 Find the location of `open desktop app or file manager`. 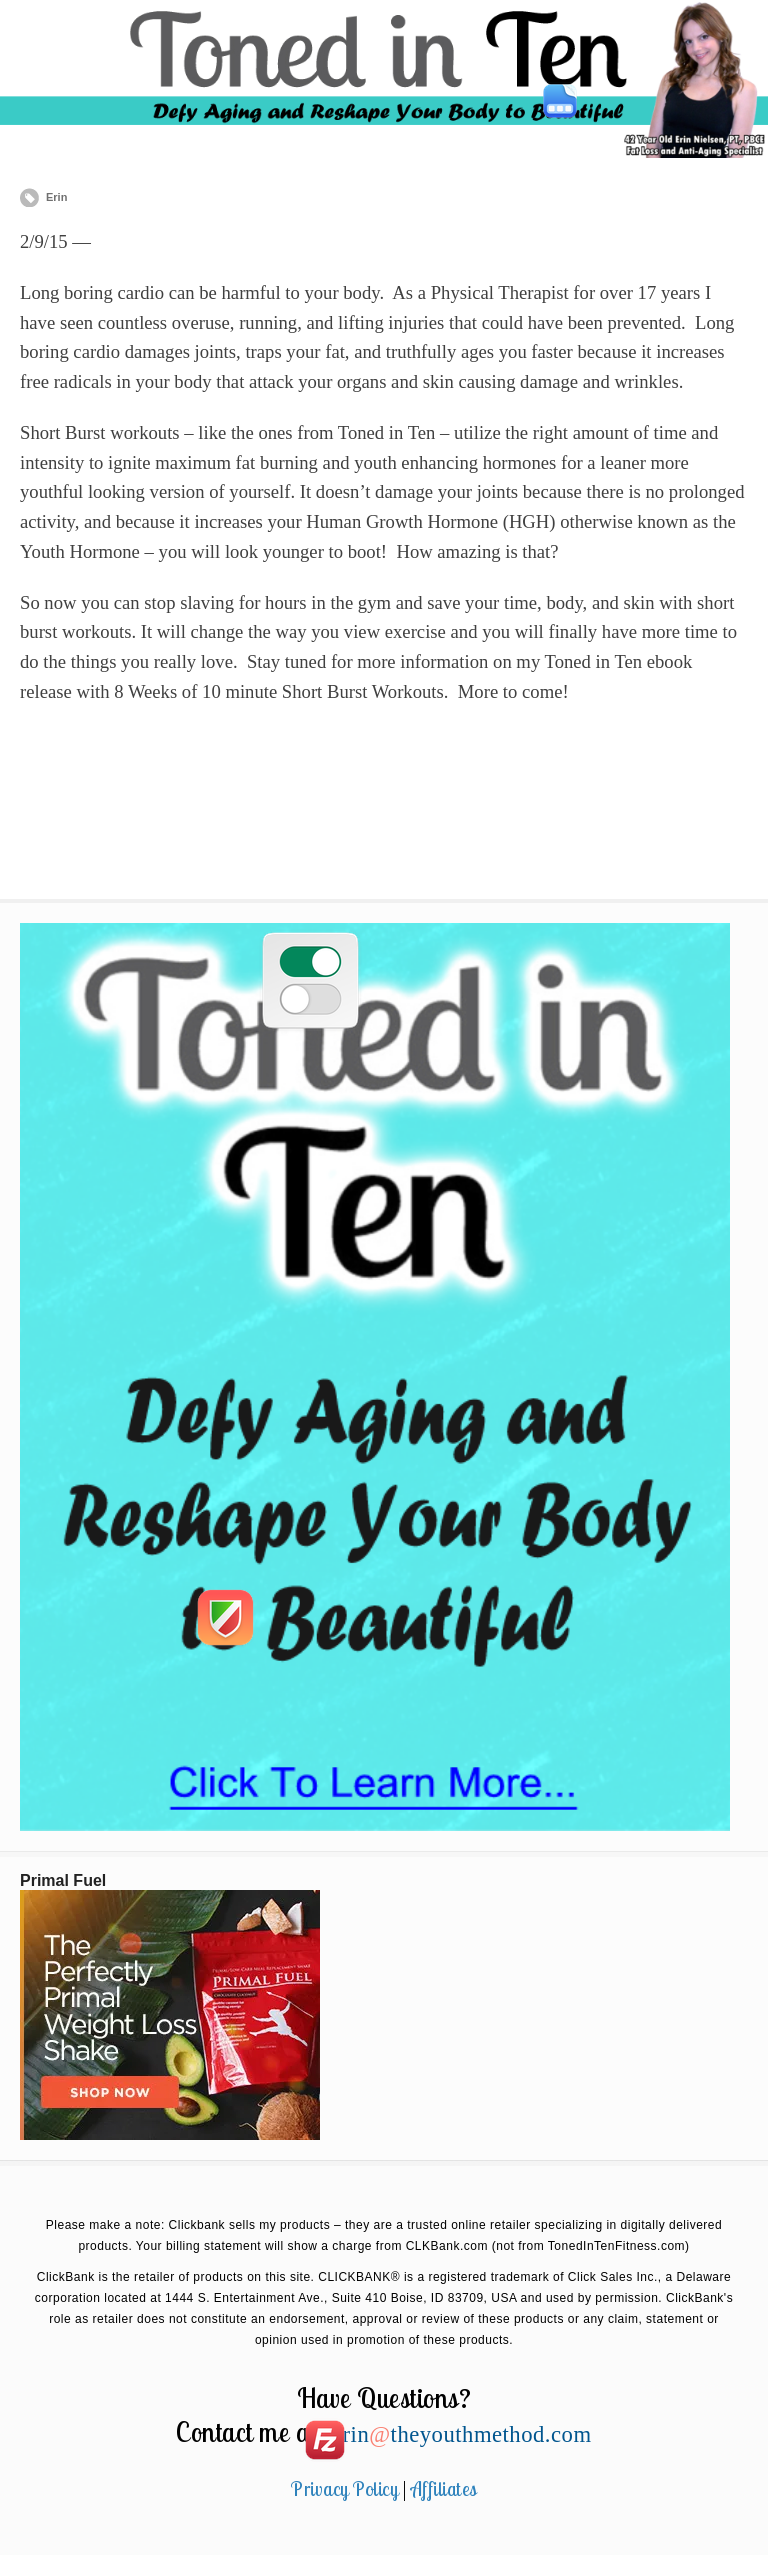

open desktop app or file manager is located at coordinates (560, 101).